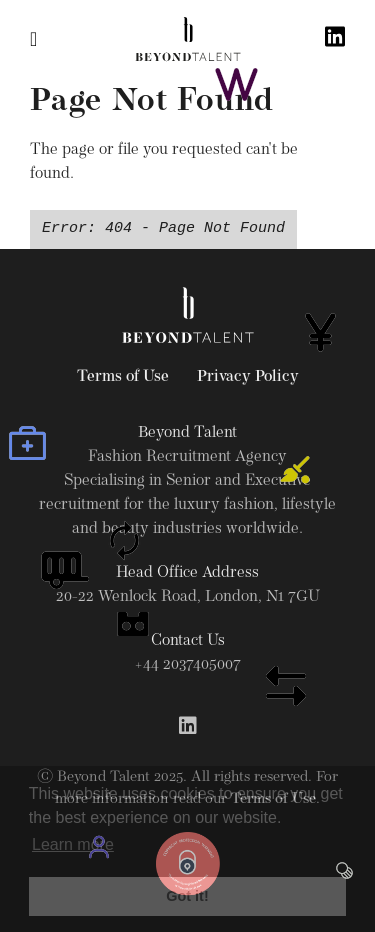 This screenshot has width=375, height=932. I want to click on represents the letter "w" in text or keyboard input, so click(236, 84).